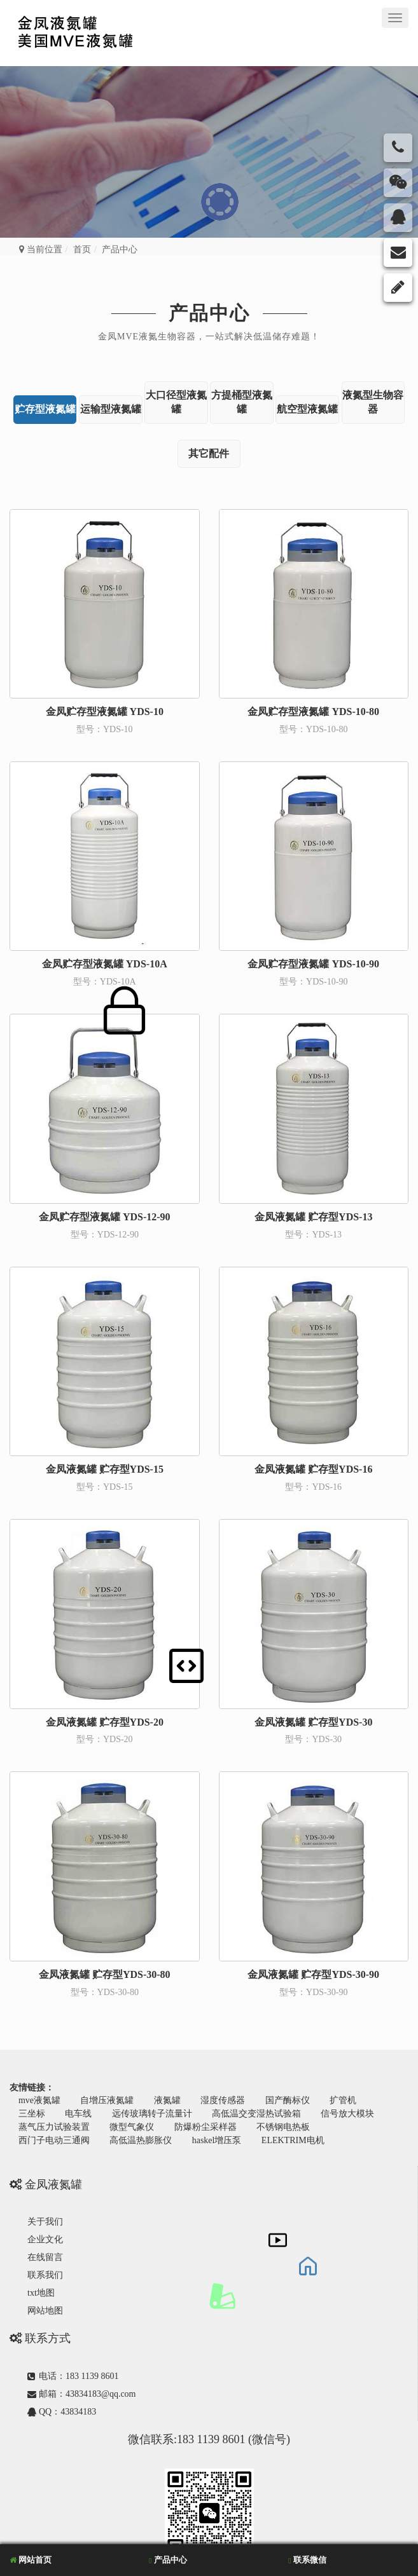 This screenshot has height=2576, width=418. What do you see at coordinates (221, 2297) in the screenshot?
I see `access color palette or theme options` at bounding box center [221, 2297].